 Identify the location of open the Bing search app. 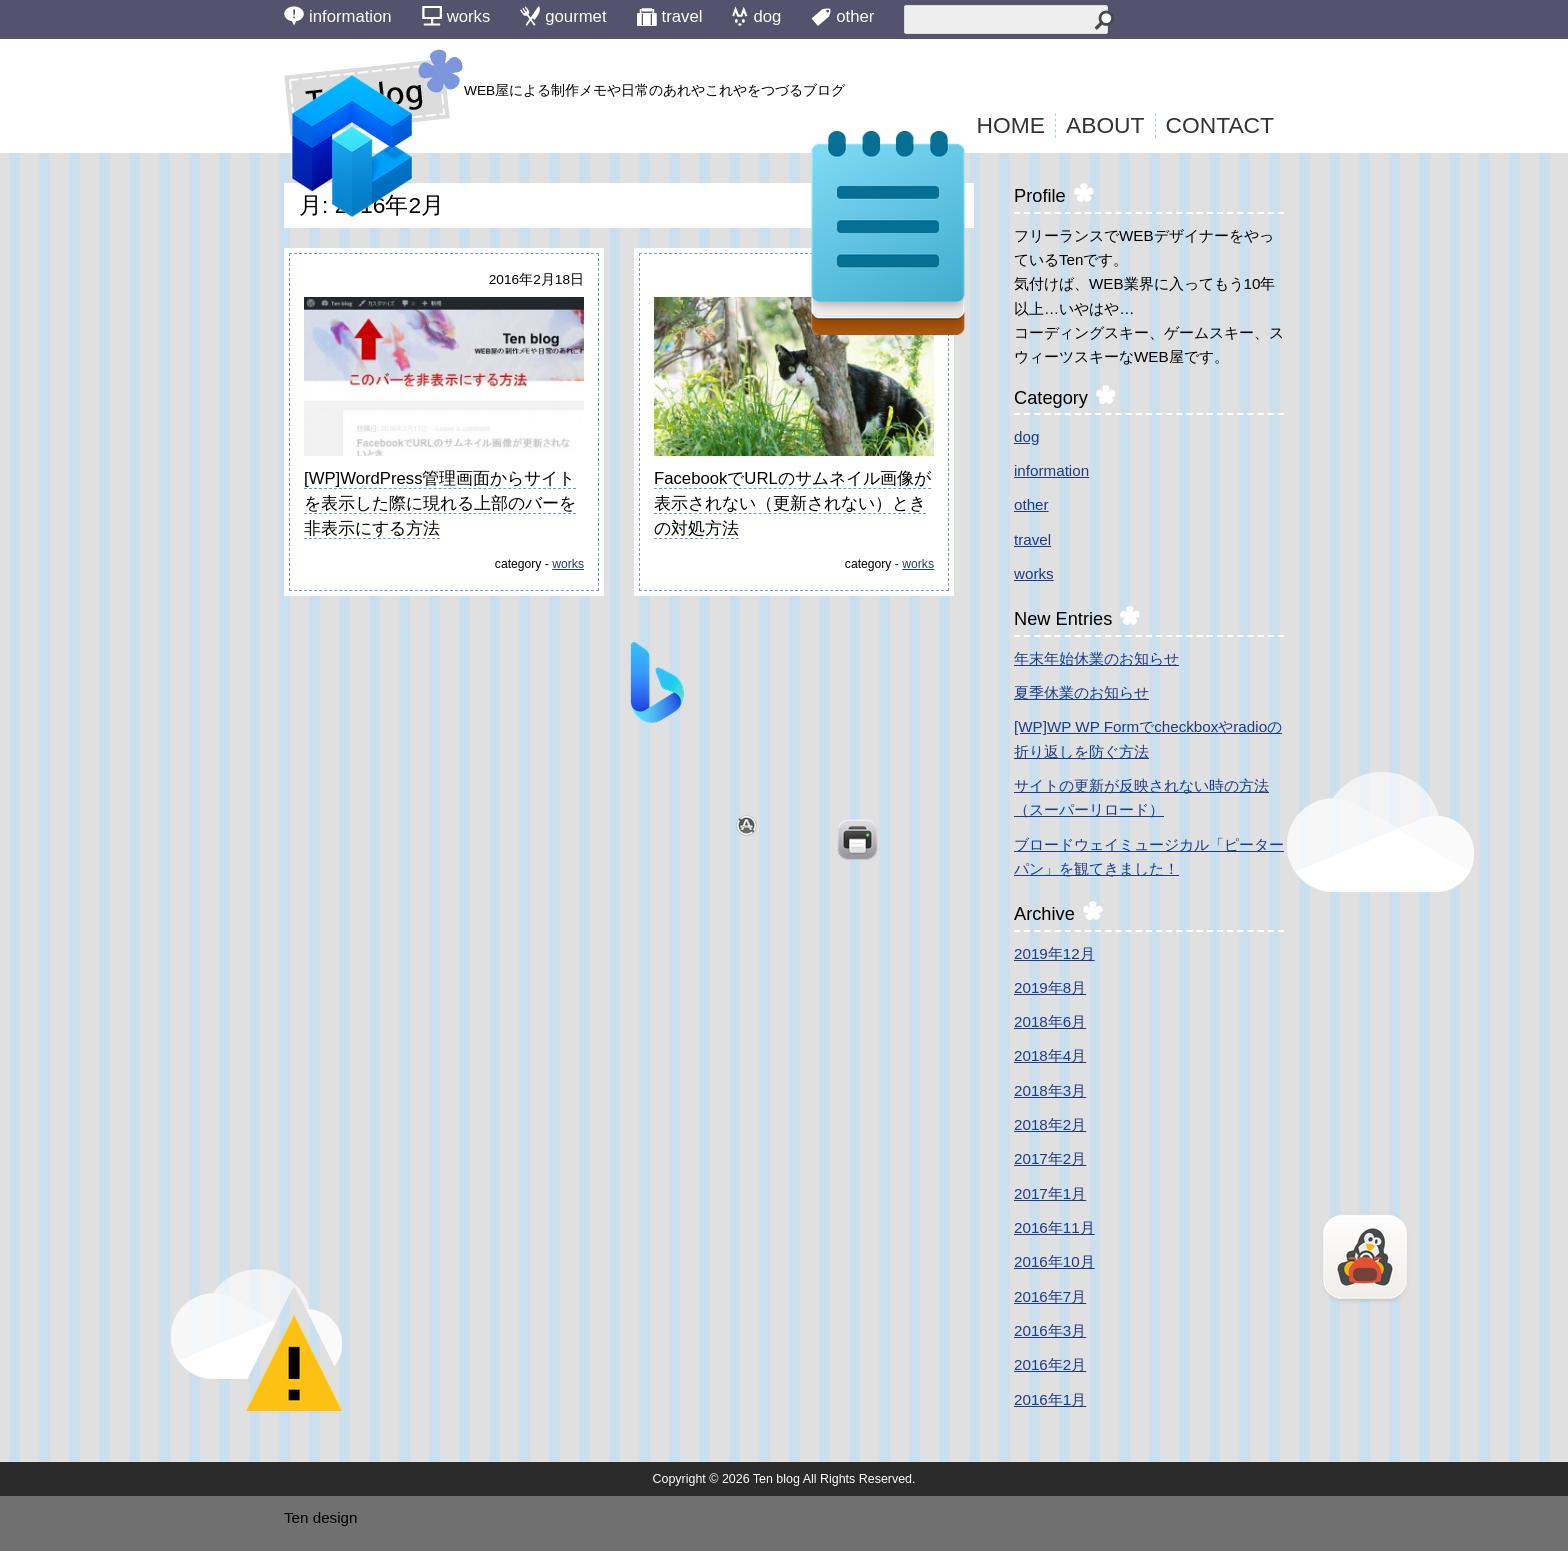
(657, 682).